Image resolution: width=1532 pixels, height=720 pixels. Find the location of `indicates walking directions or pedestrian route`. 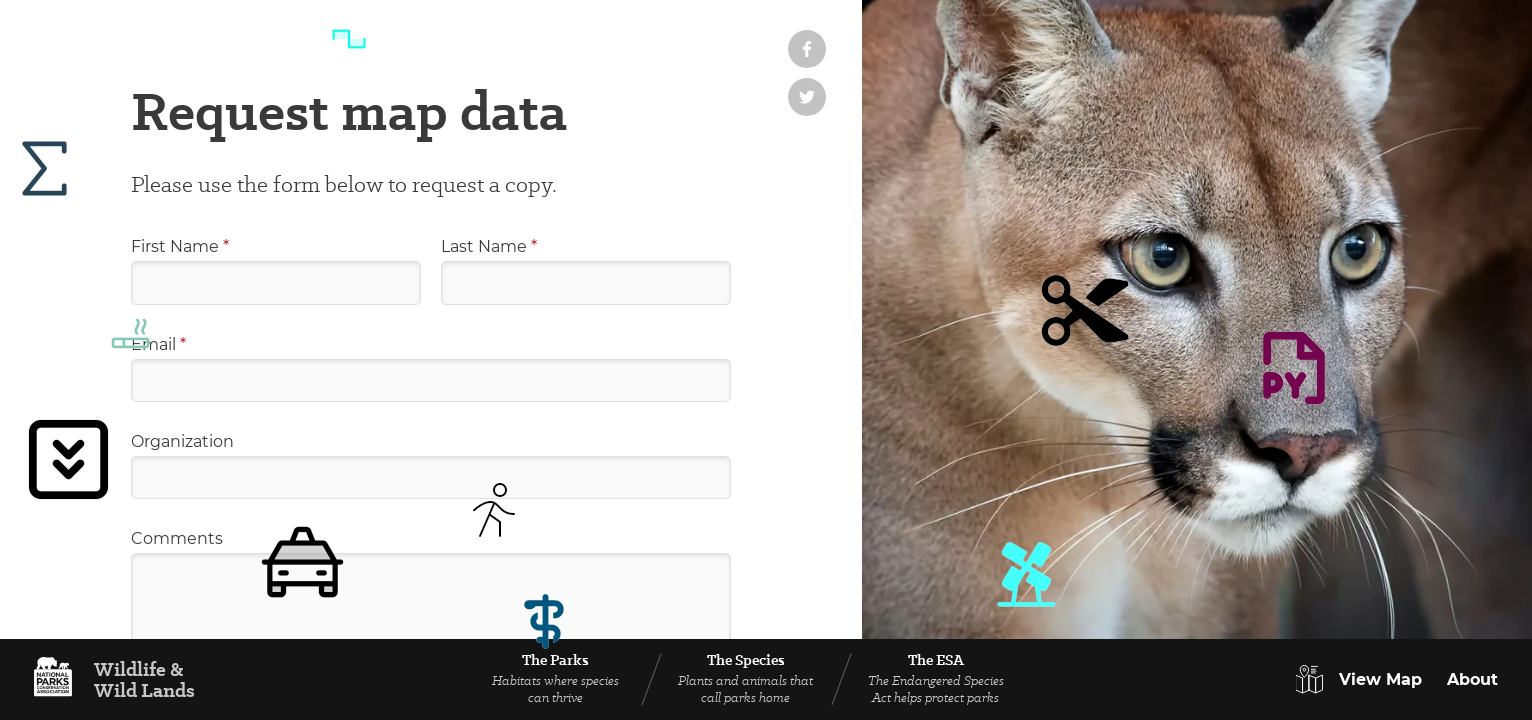

indicates walking directions or pedestrian route is located at coordinates (494, 510).